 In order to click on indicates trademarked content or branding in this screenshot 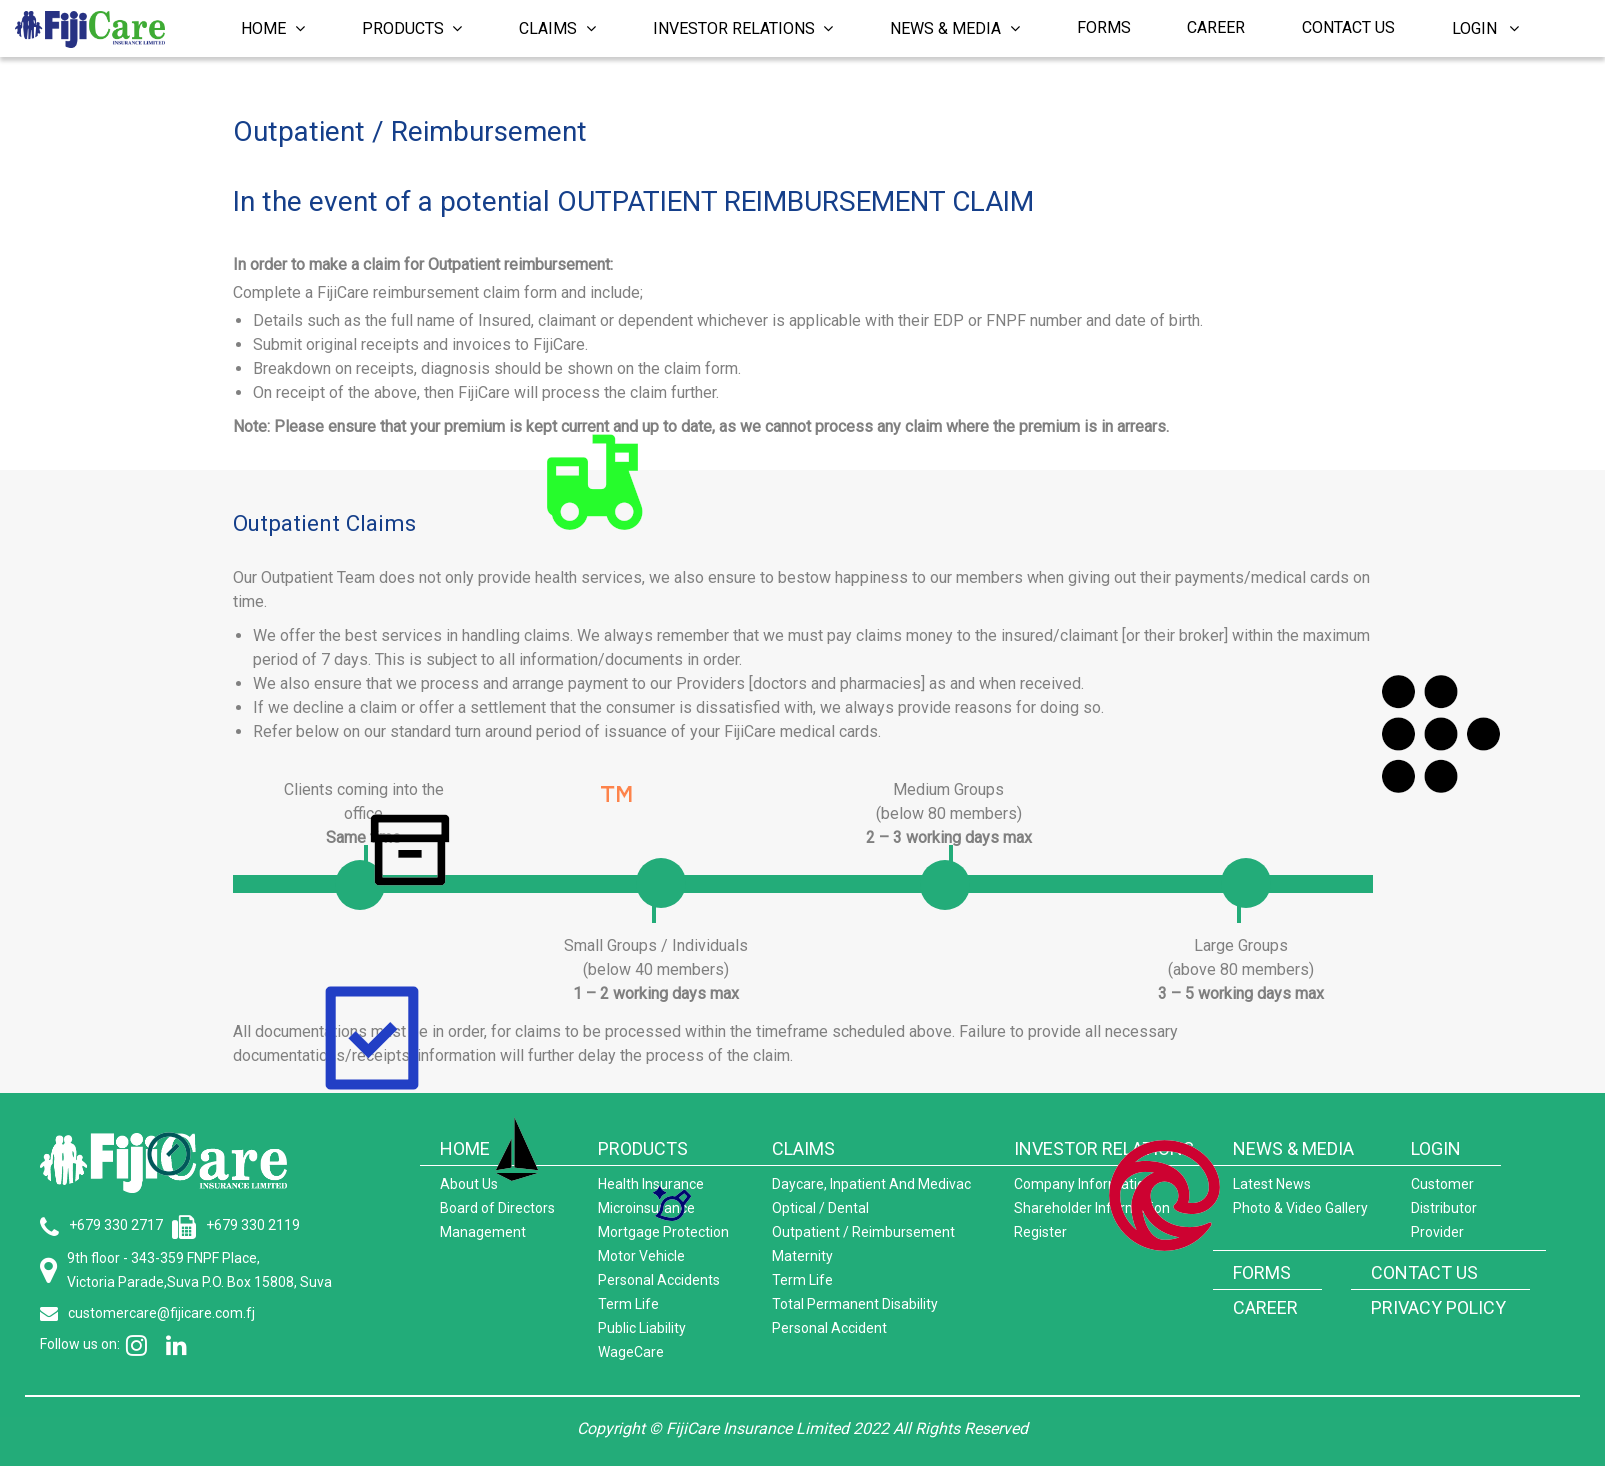, I will do `click(617, 794)`.